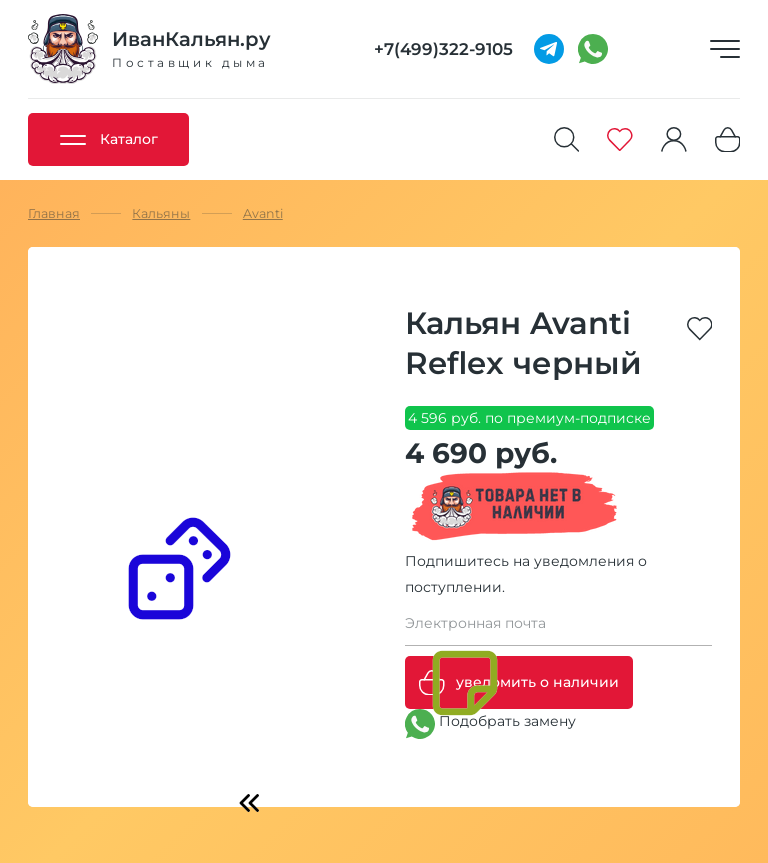 The image size is (768, 863). I want to click on create a new note, so click(465, 683).